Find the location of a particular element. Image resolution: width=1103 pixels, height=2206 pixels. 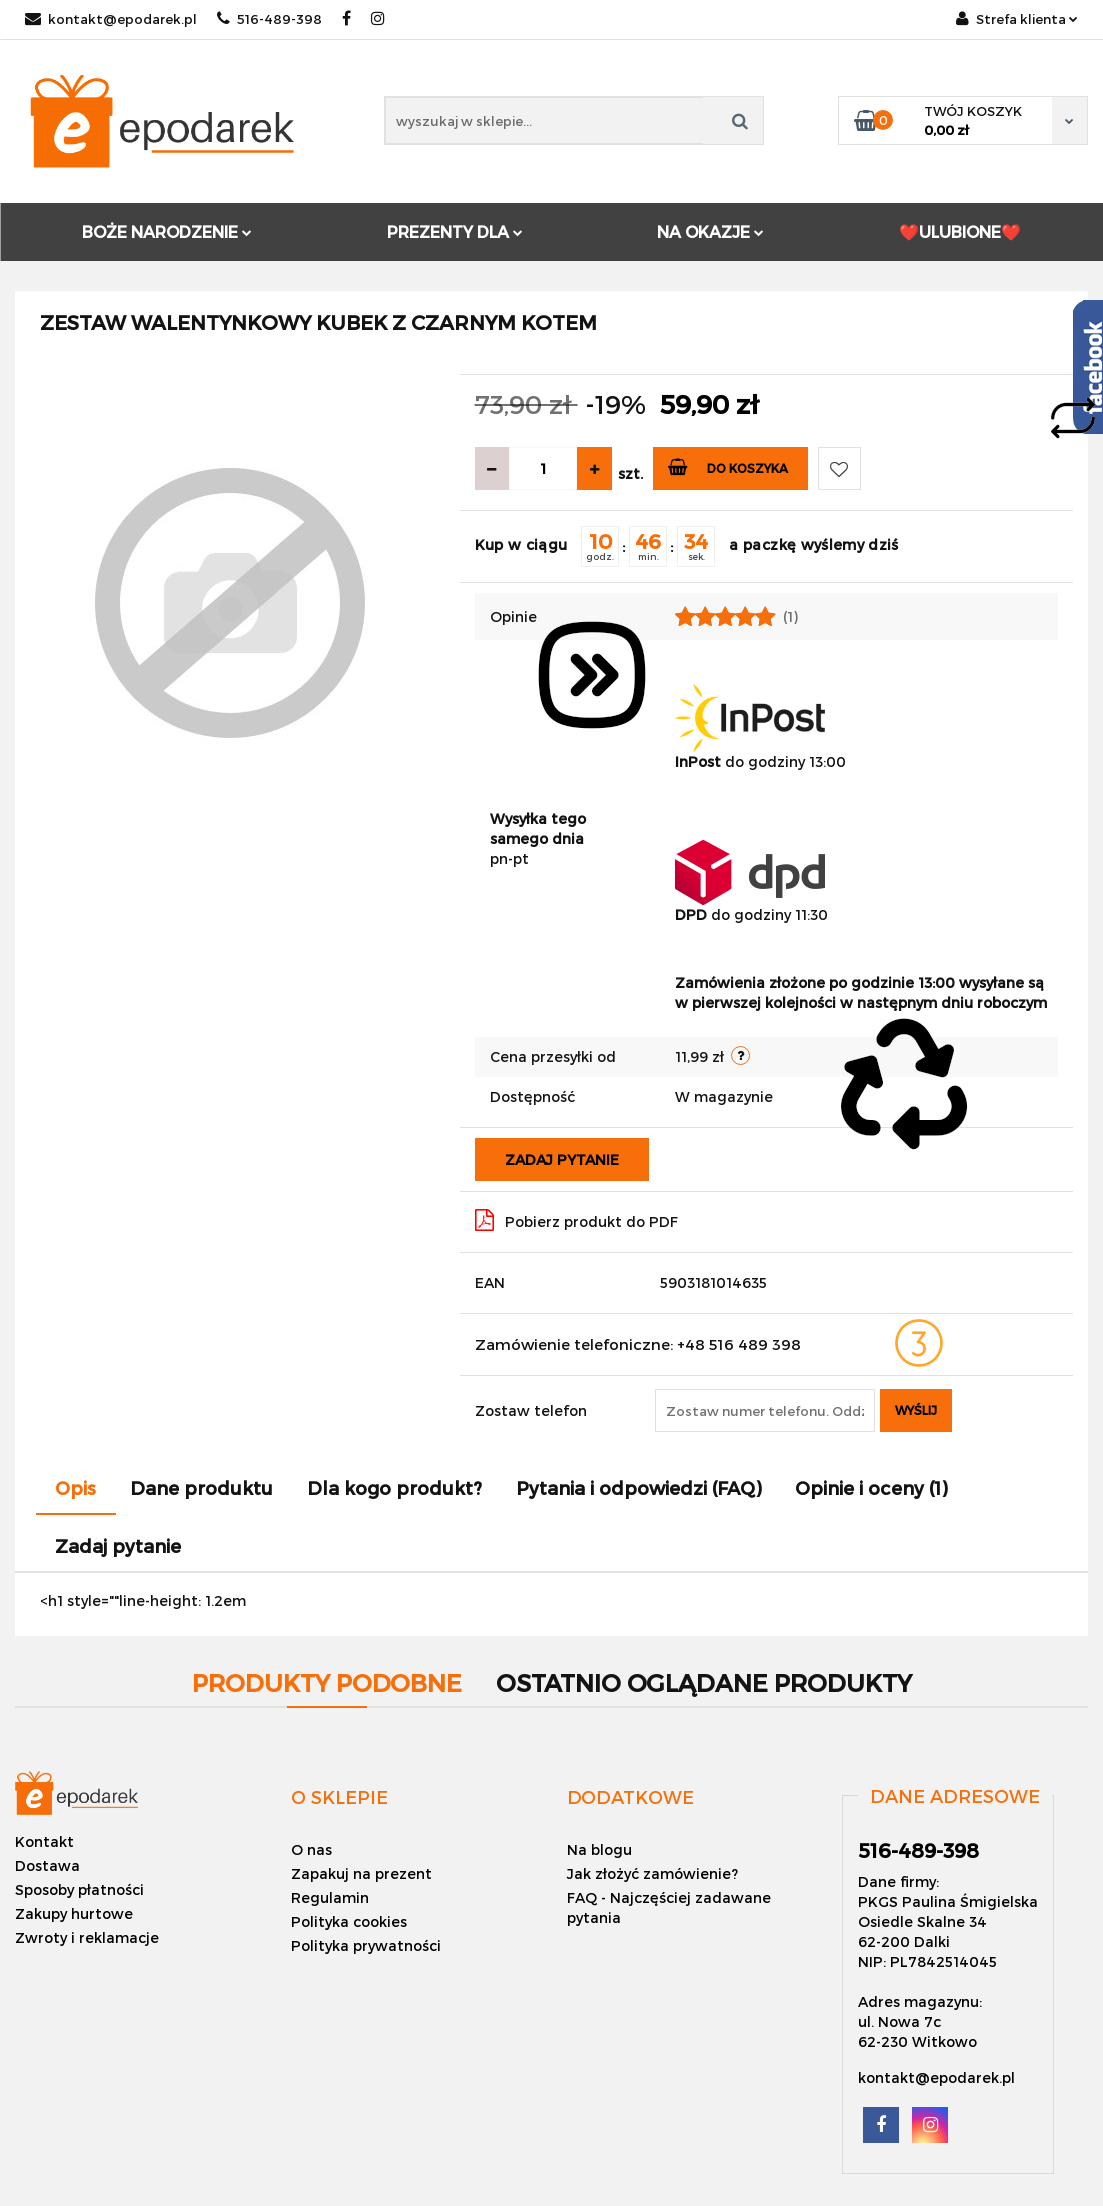

skip forward or advance to next item is located at coordinates (592, 675).